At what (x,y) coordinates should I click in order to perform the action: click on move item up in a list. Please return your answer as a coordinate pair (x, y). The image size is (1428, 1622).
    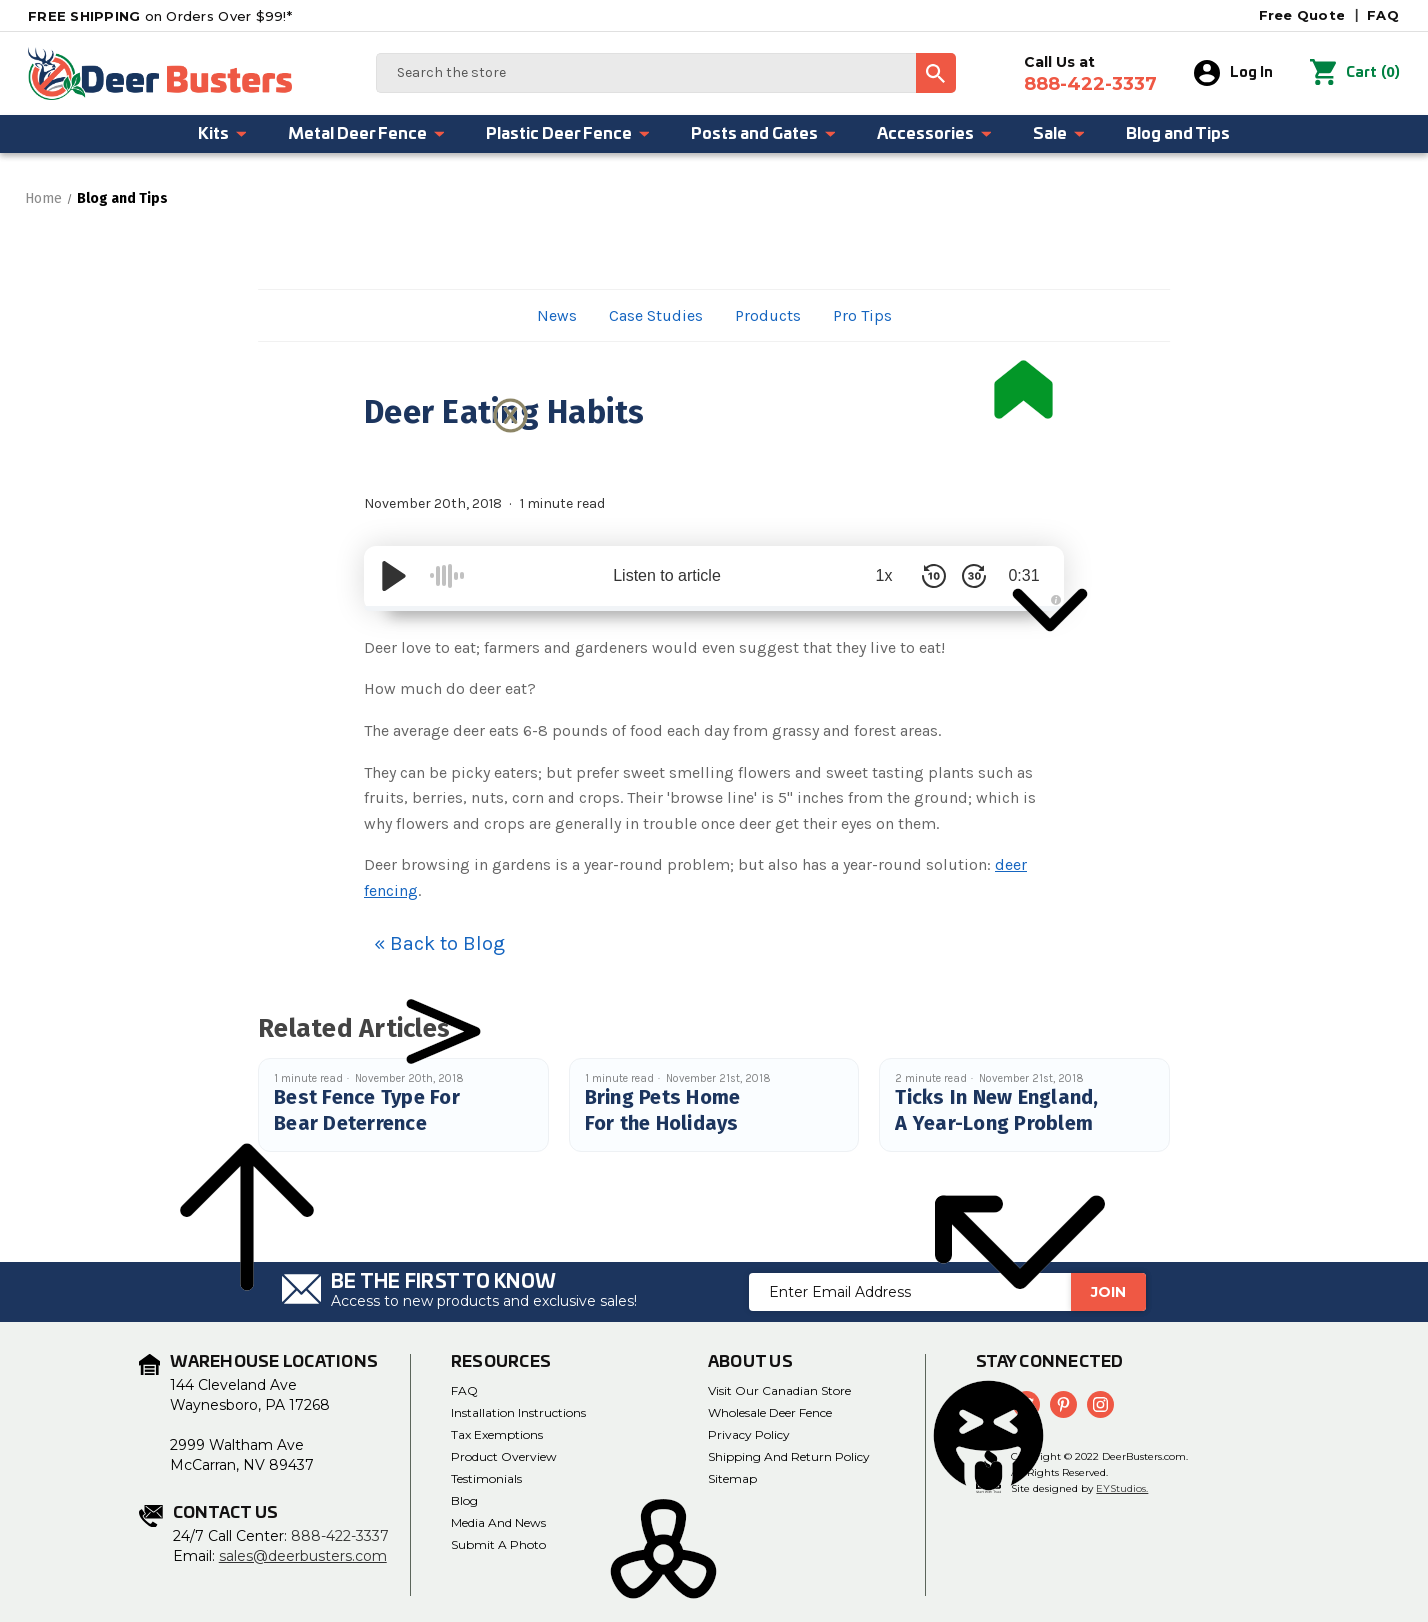
    Looking at the image, I should click on (247, 1217).